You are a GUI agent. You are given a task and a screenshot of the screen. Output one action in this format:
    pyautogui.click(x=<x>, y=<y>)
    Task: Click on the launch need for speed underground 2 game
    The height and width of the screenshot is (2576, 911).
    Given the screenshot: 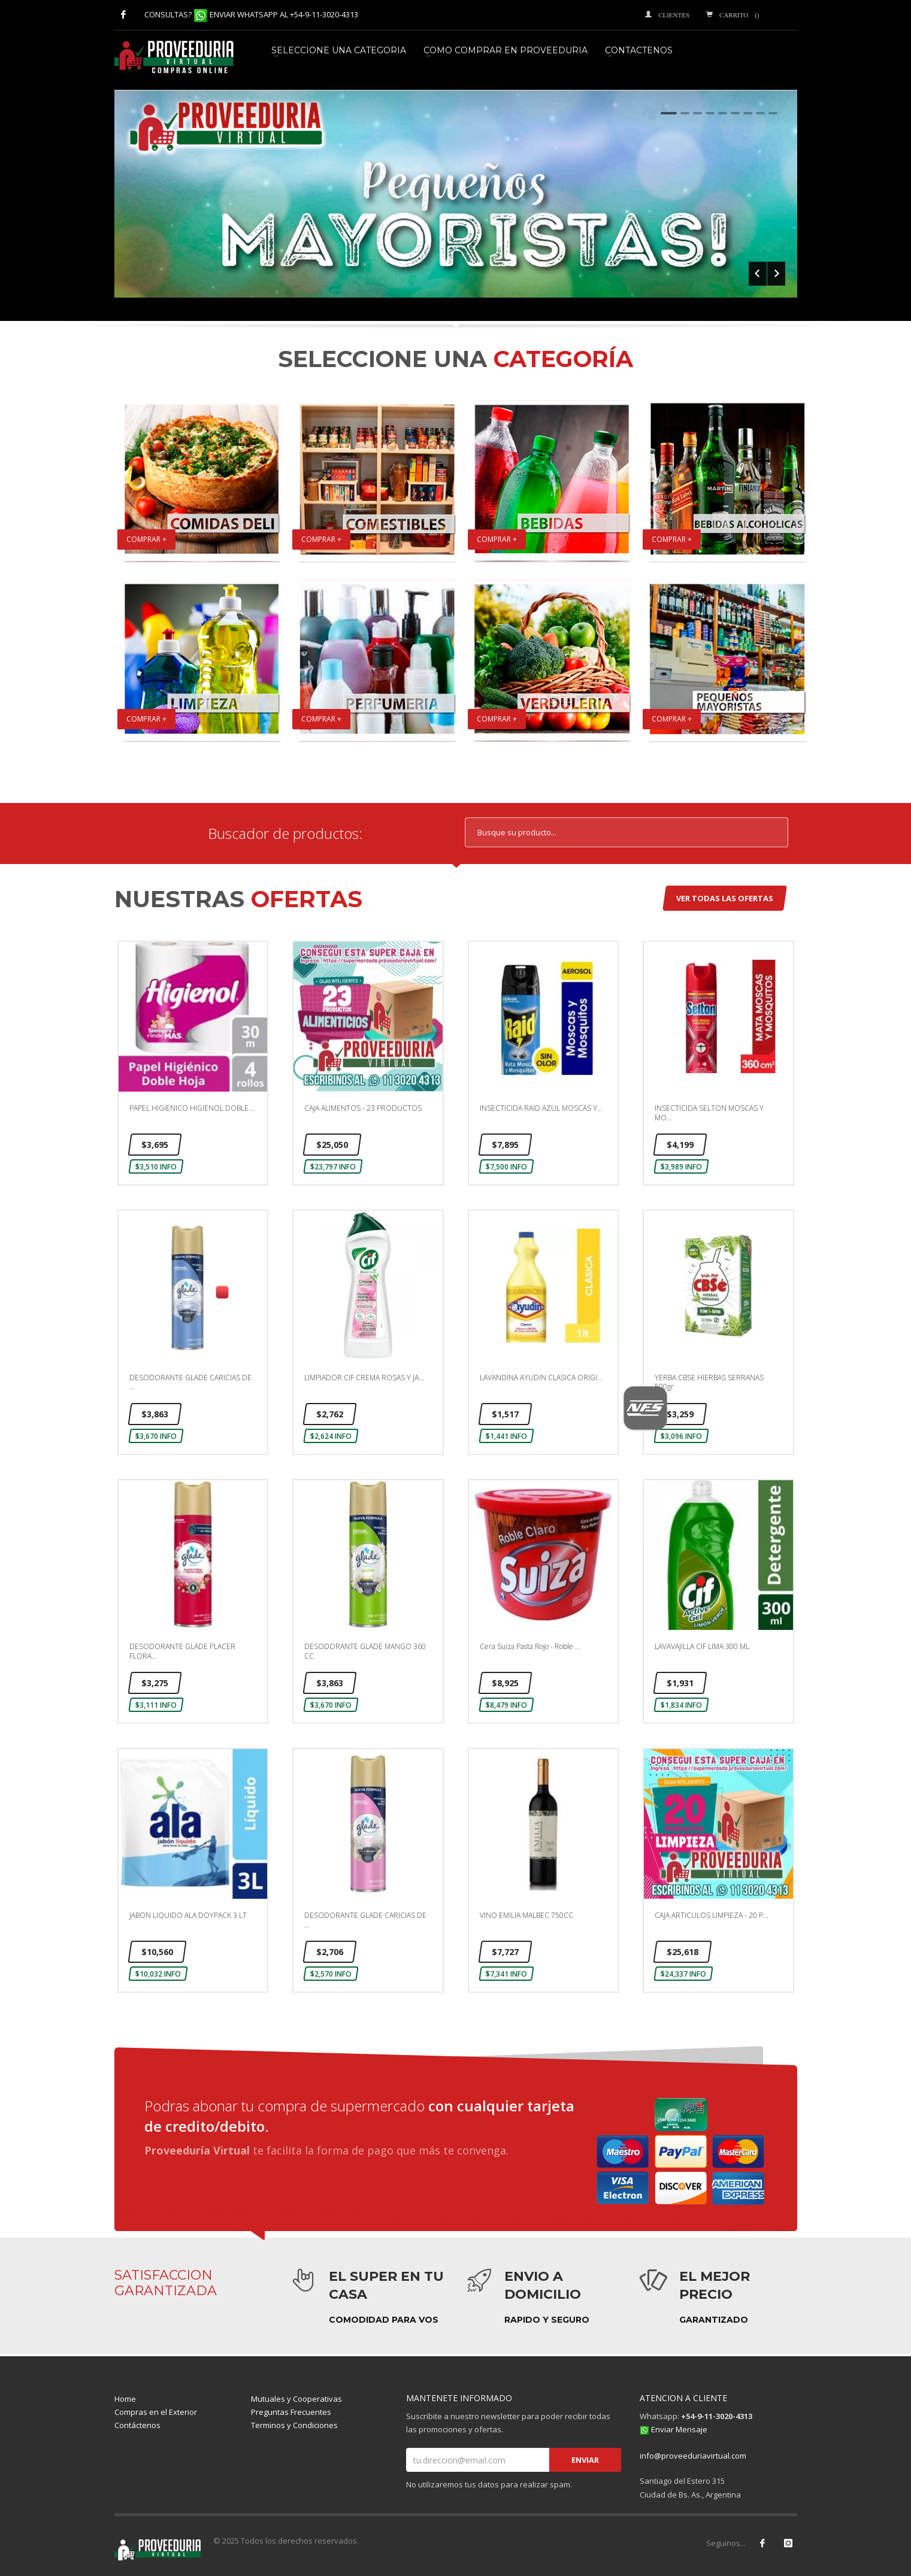 What is the action you would take?
    pyautogui.click(x=645, y=1408)
    